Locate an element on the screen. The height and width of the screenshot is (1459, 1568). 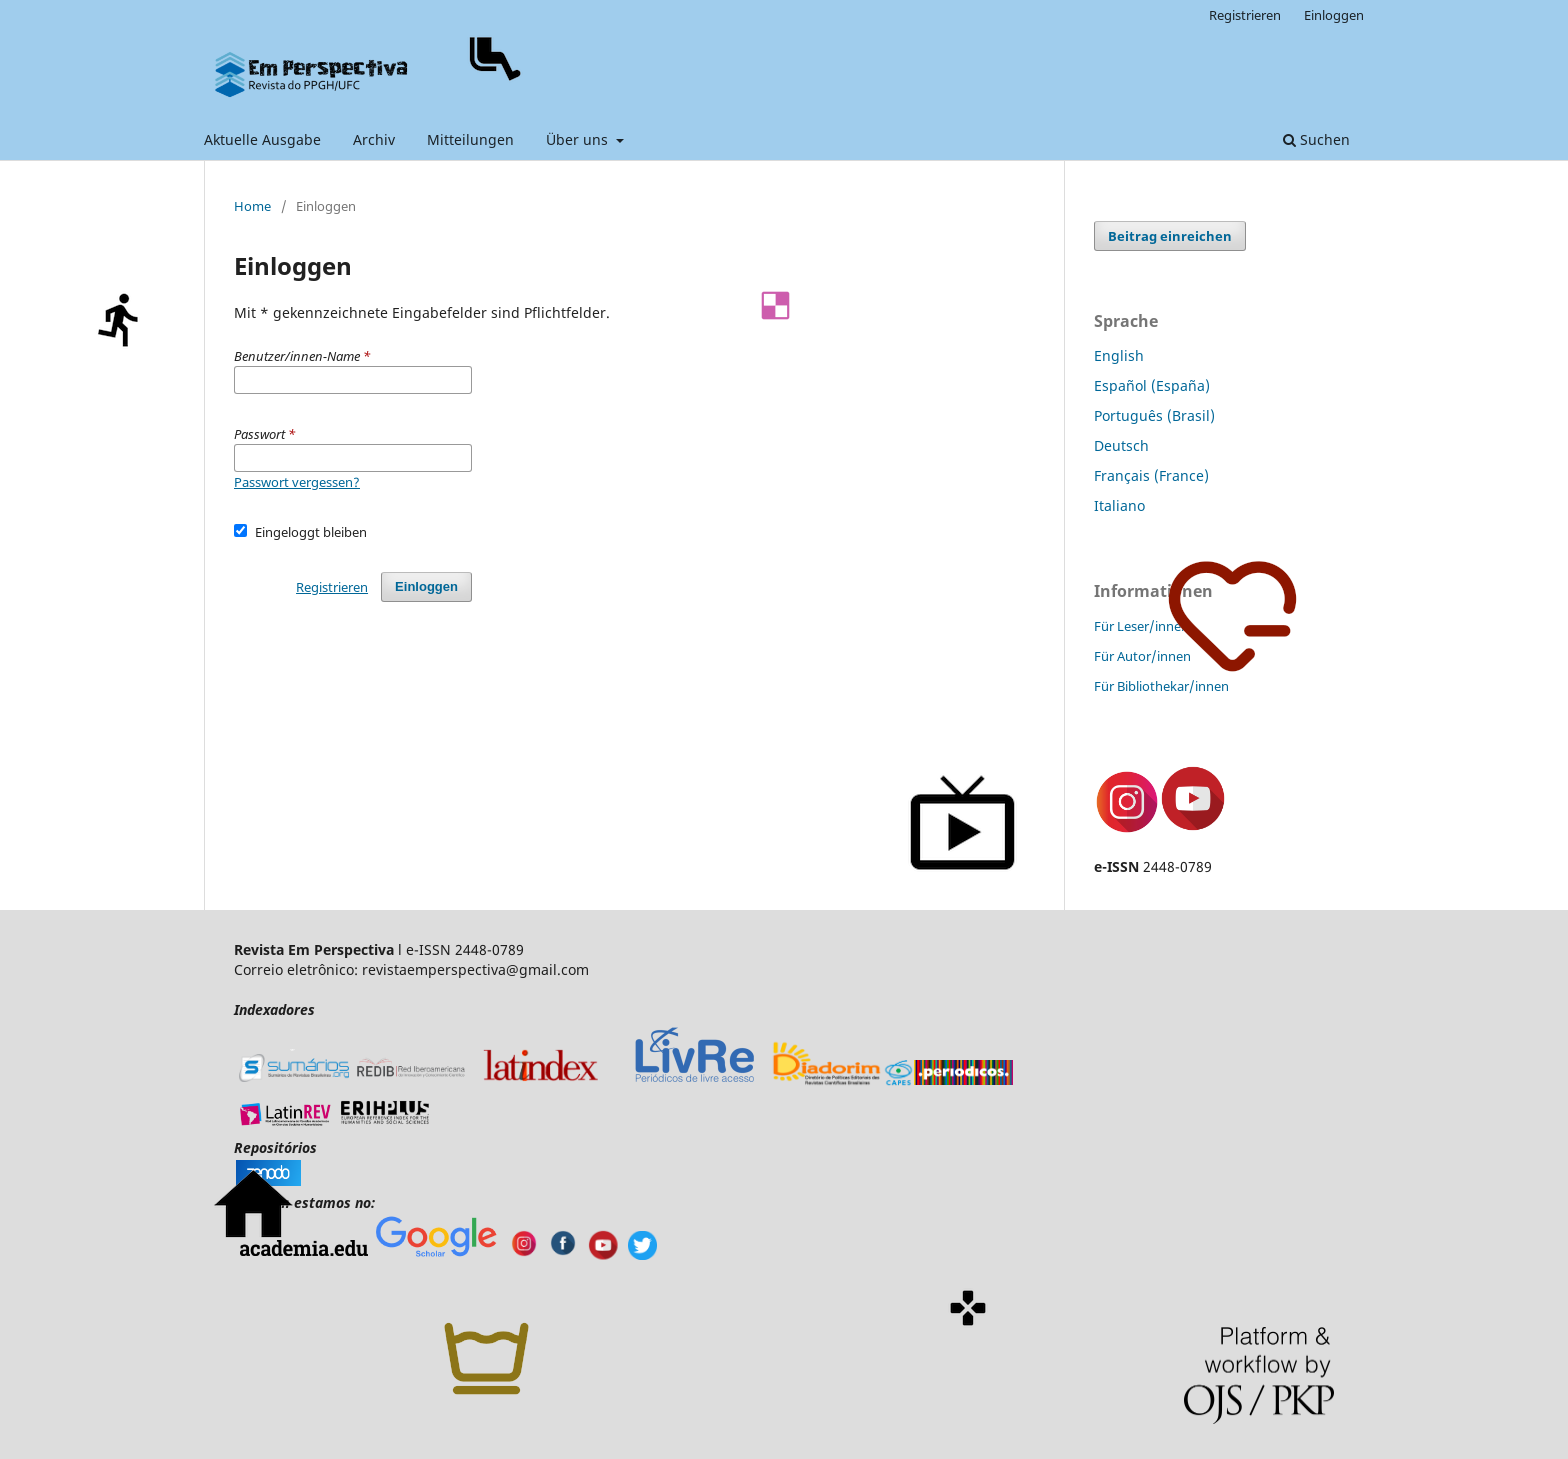
navigate to home screen is located at coordinates (253, 1205).